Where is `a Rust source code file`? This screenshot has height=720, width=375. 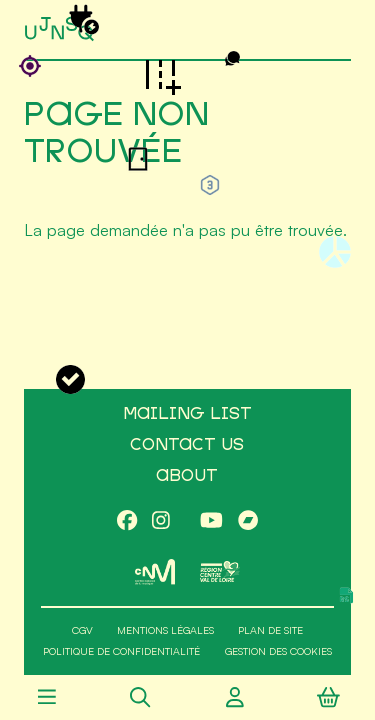 a Rust source code file is located at coordinates (346, 595).